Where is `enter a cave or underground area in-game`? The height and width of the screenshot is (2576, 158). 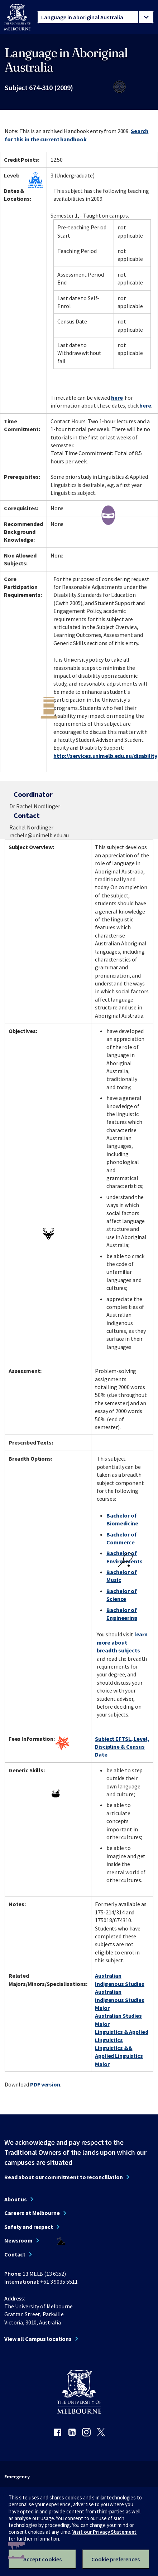
enter a cave or underground area in-game is located at coordinates (16, 2550).